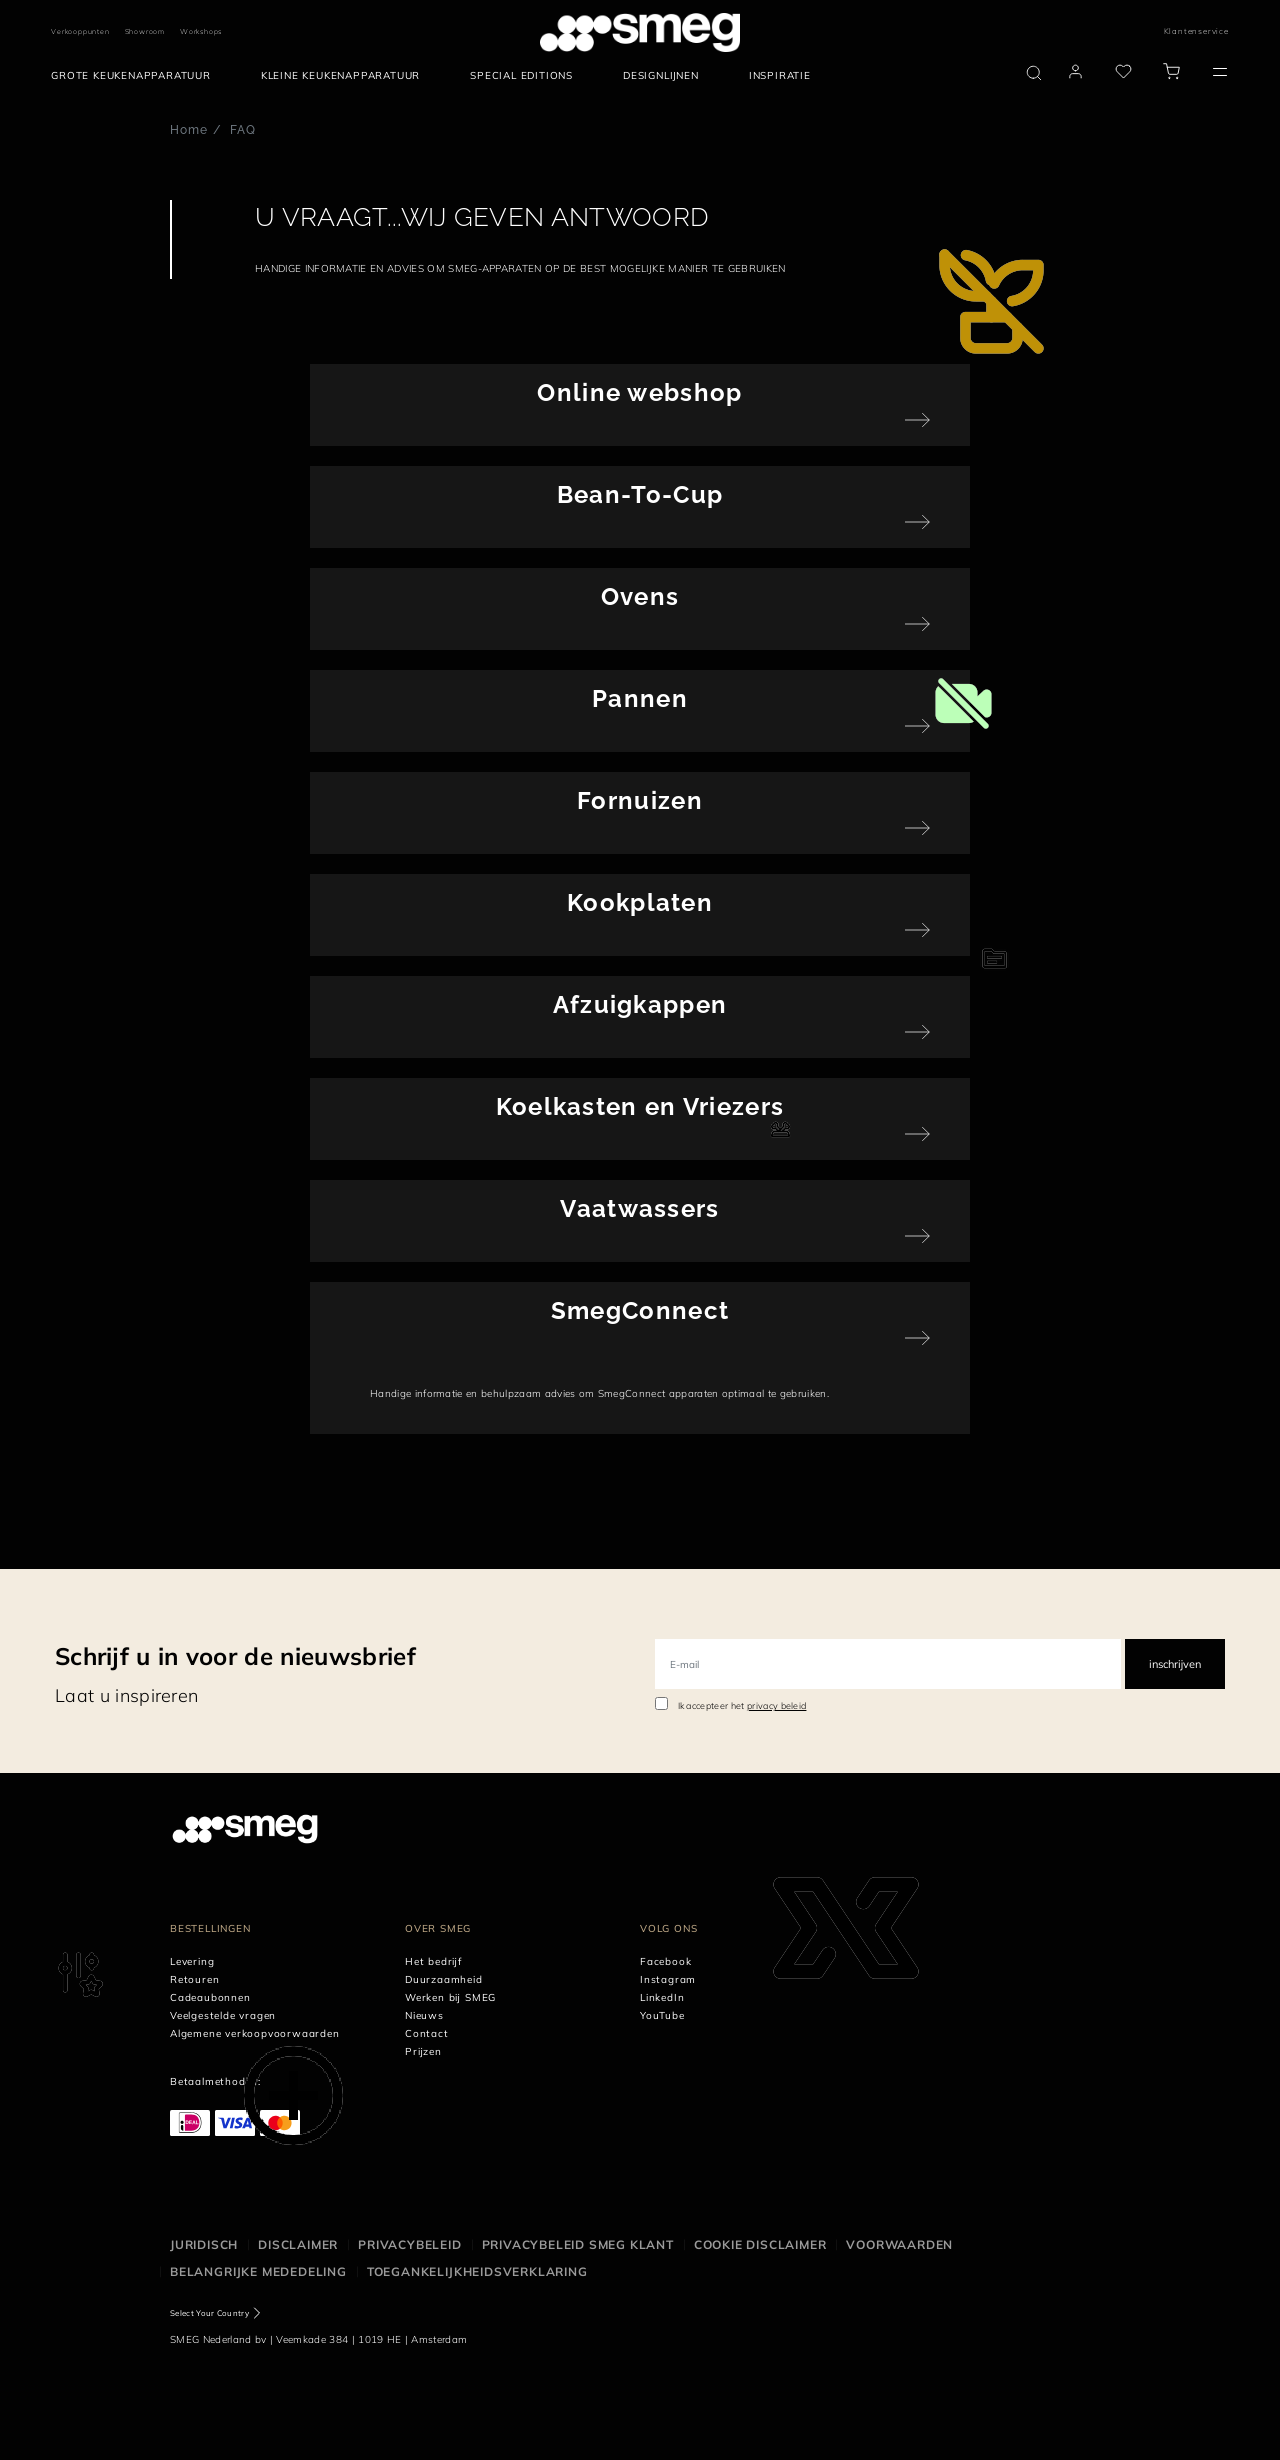 This screenshot has width=1280, height=2460. What do you see at coordinates (780, 1128) in the screenshot?
I see `access pet feeding schedule` at bounding box center [780, 1128].